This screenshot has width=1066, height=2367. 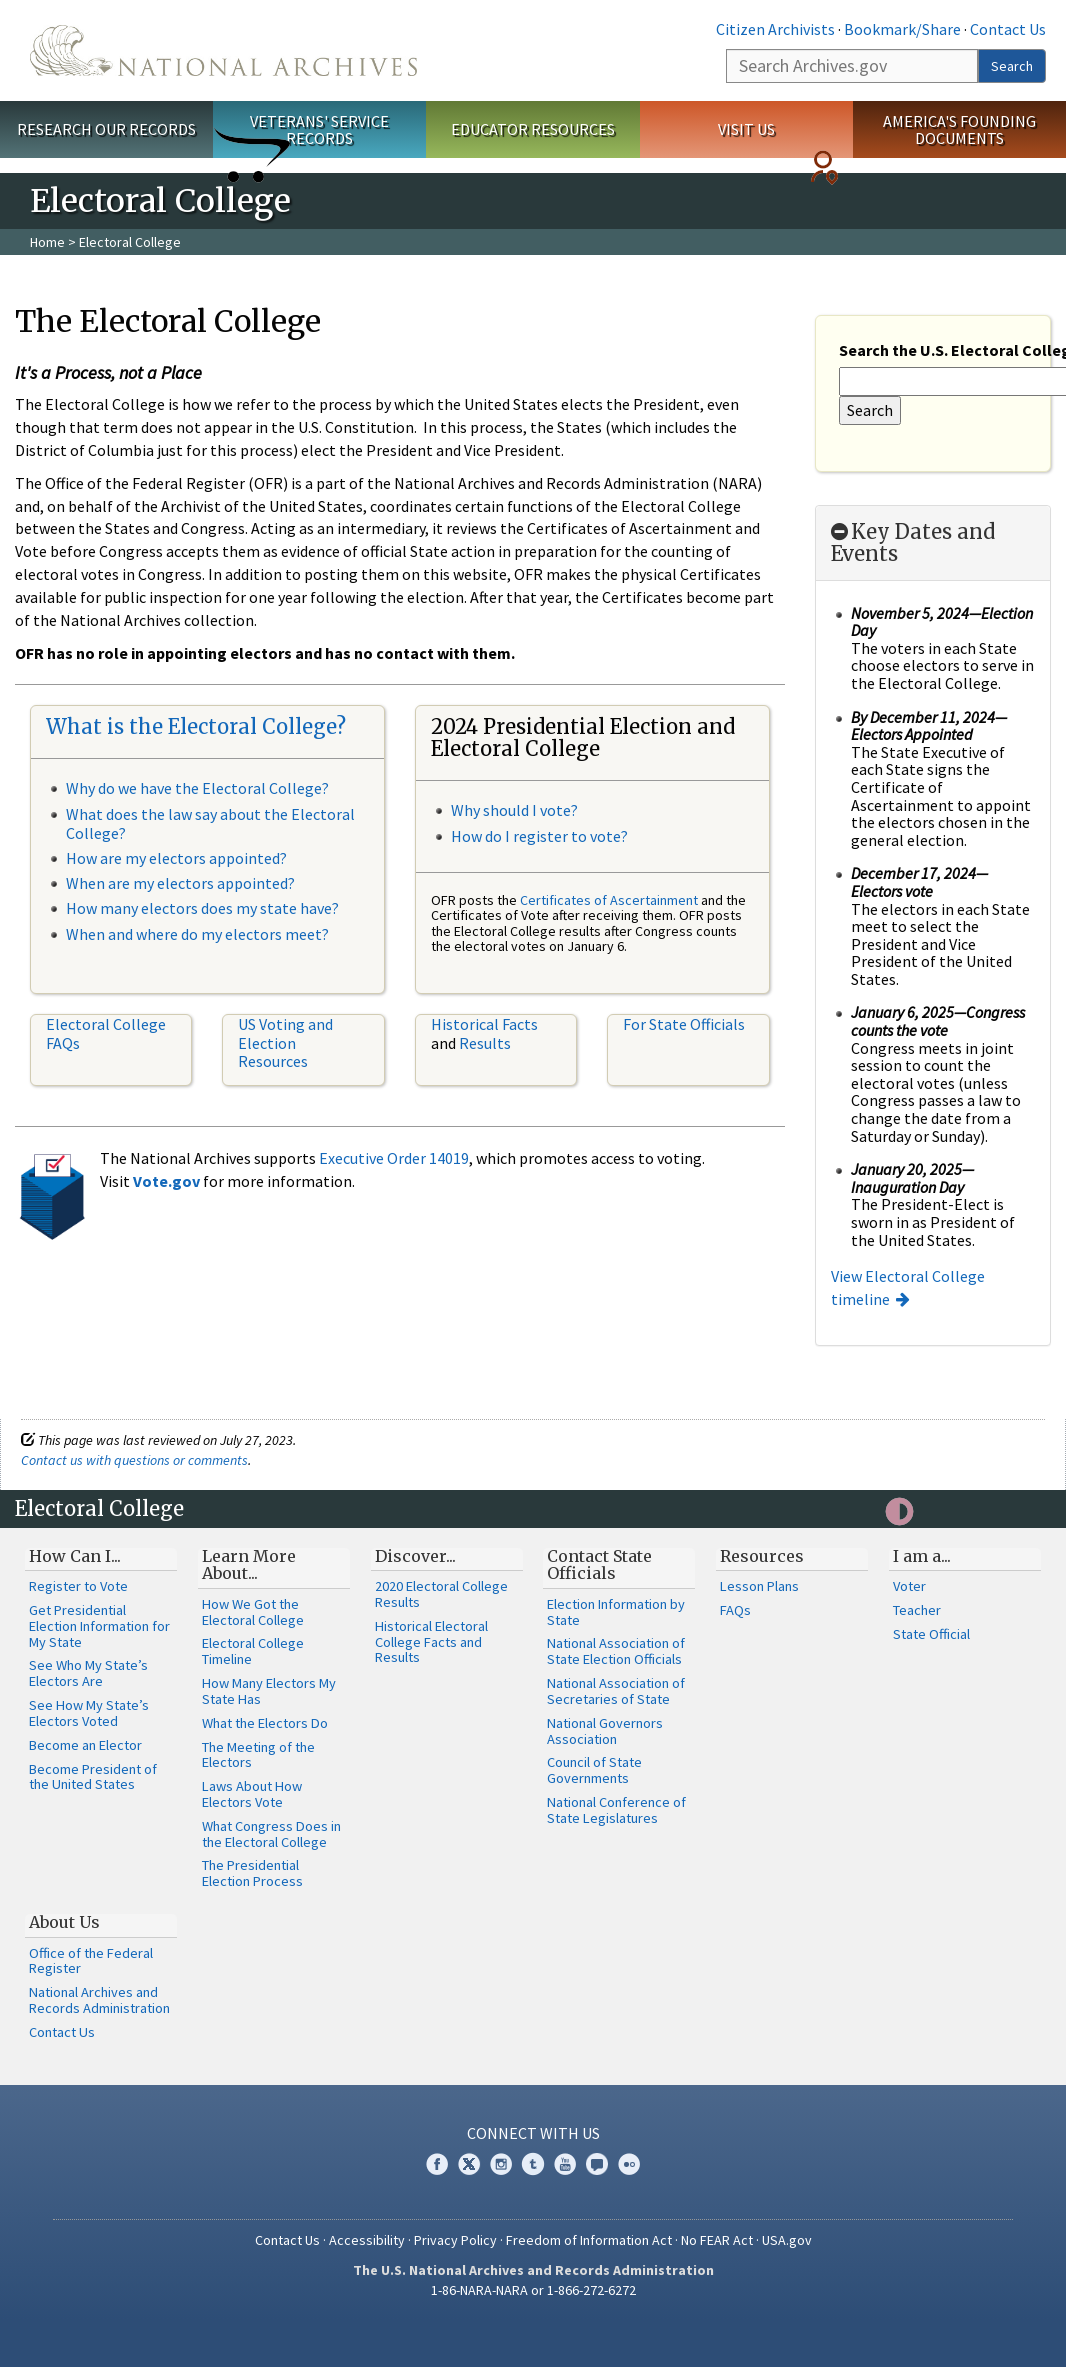 I want to click on loading indicator showing 50% progress, so click(x=899, y=1511).